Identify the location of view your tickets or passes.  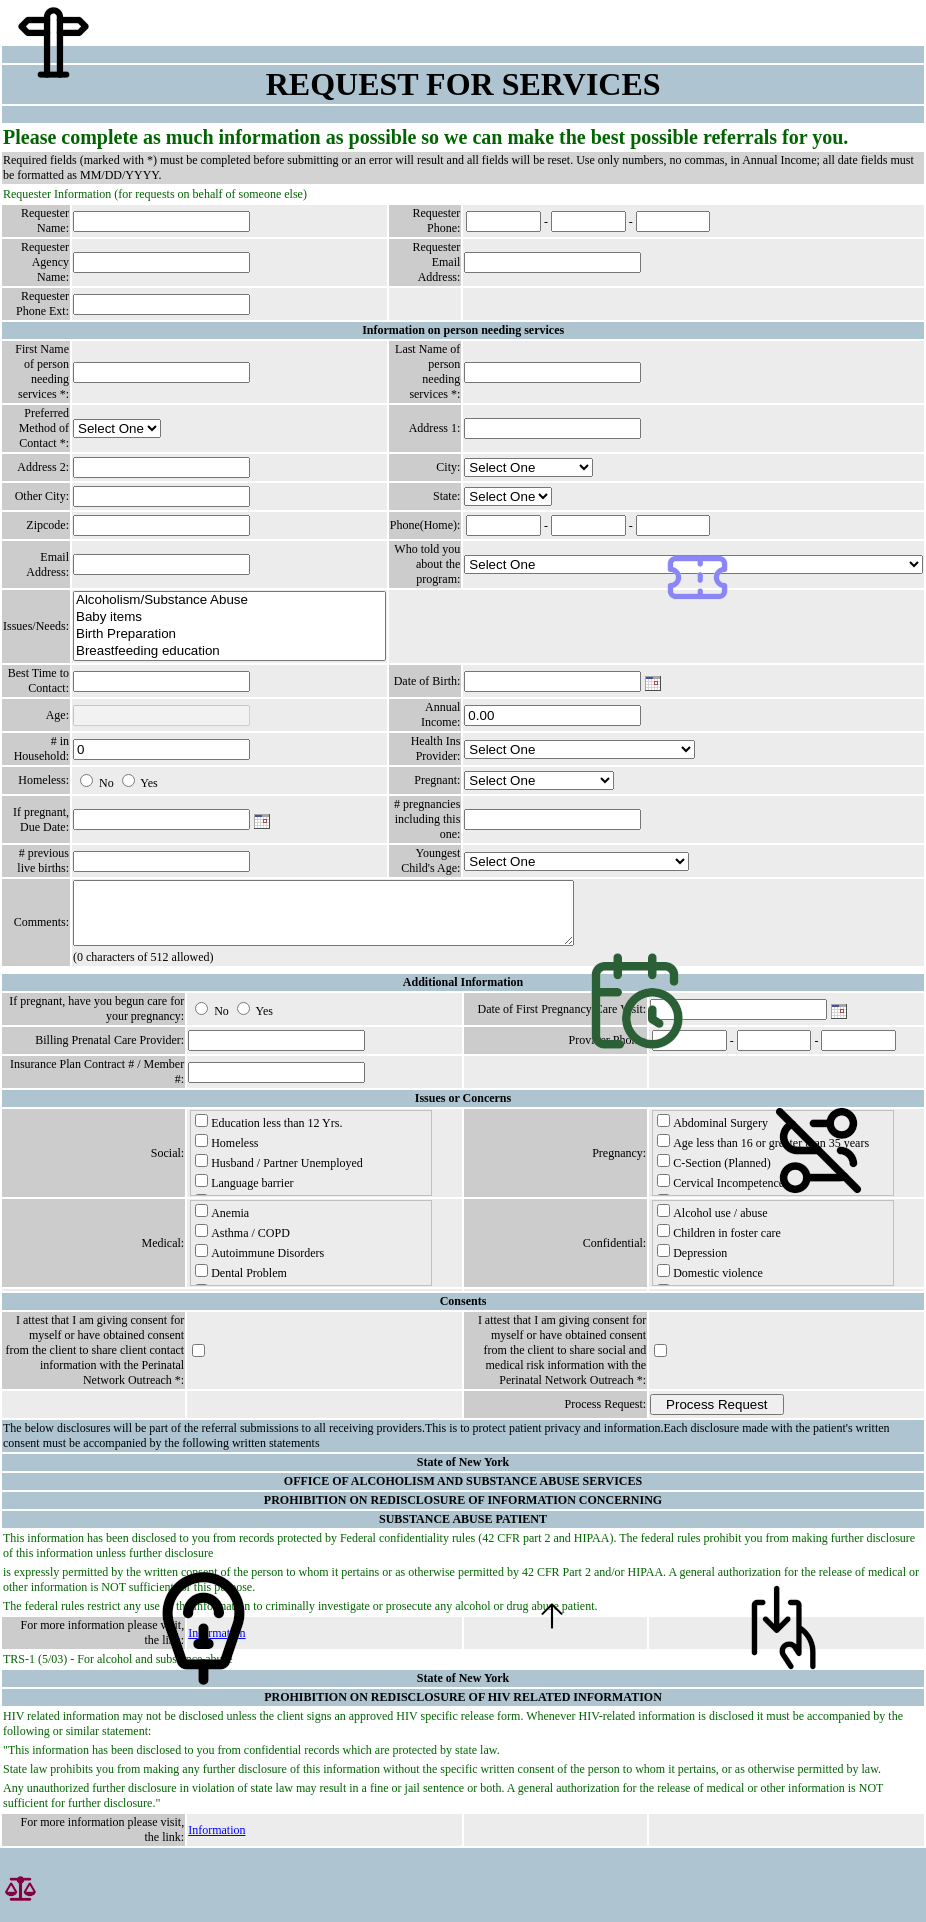
(697, 577).